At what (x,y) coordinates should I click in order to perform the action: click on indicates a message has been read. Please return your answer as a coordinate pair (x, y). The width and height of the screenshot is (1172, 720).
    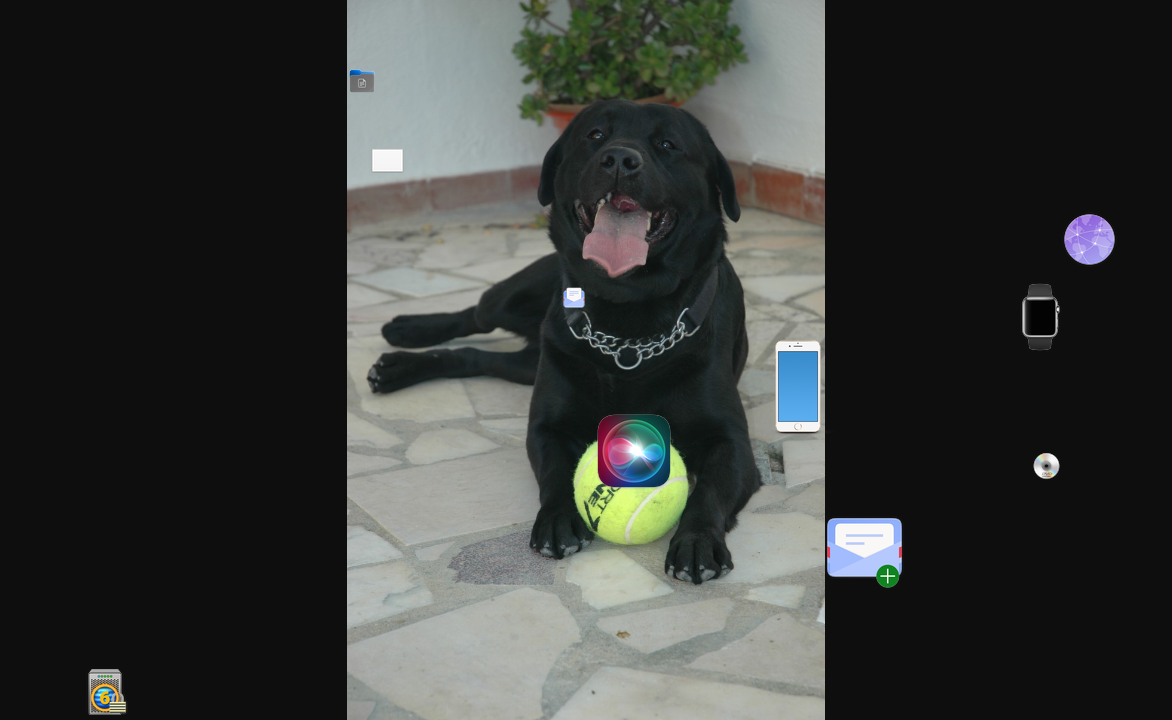
    Looking at the image, I should click on (574, 298).